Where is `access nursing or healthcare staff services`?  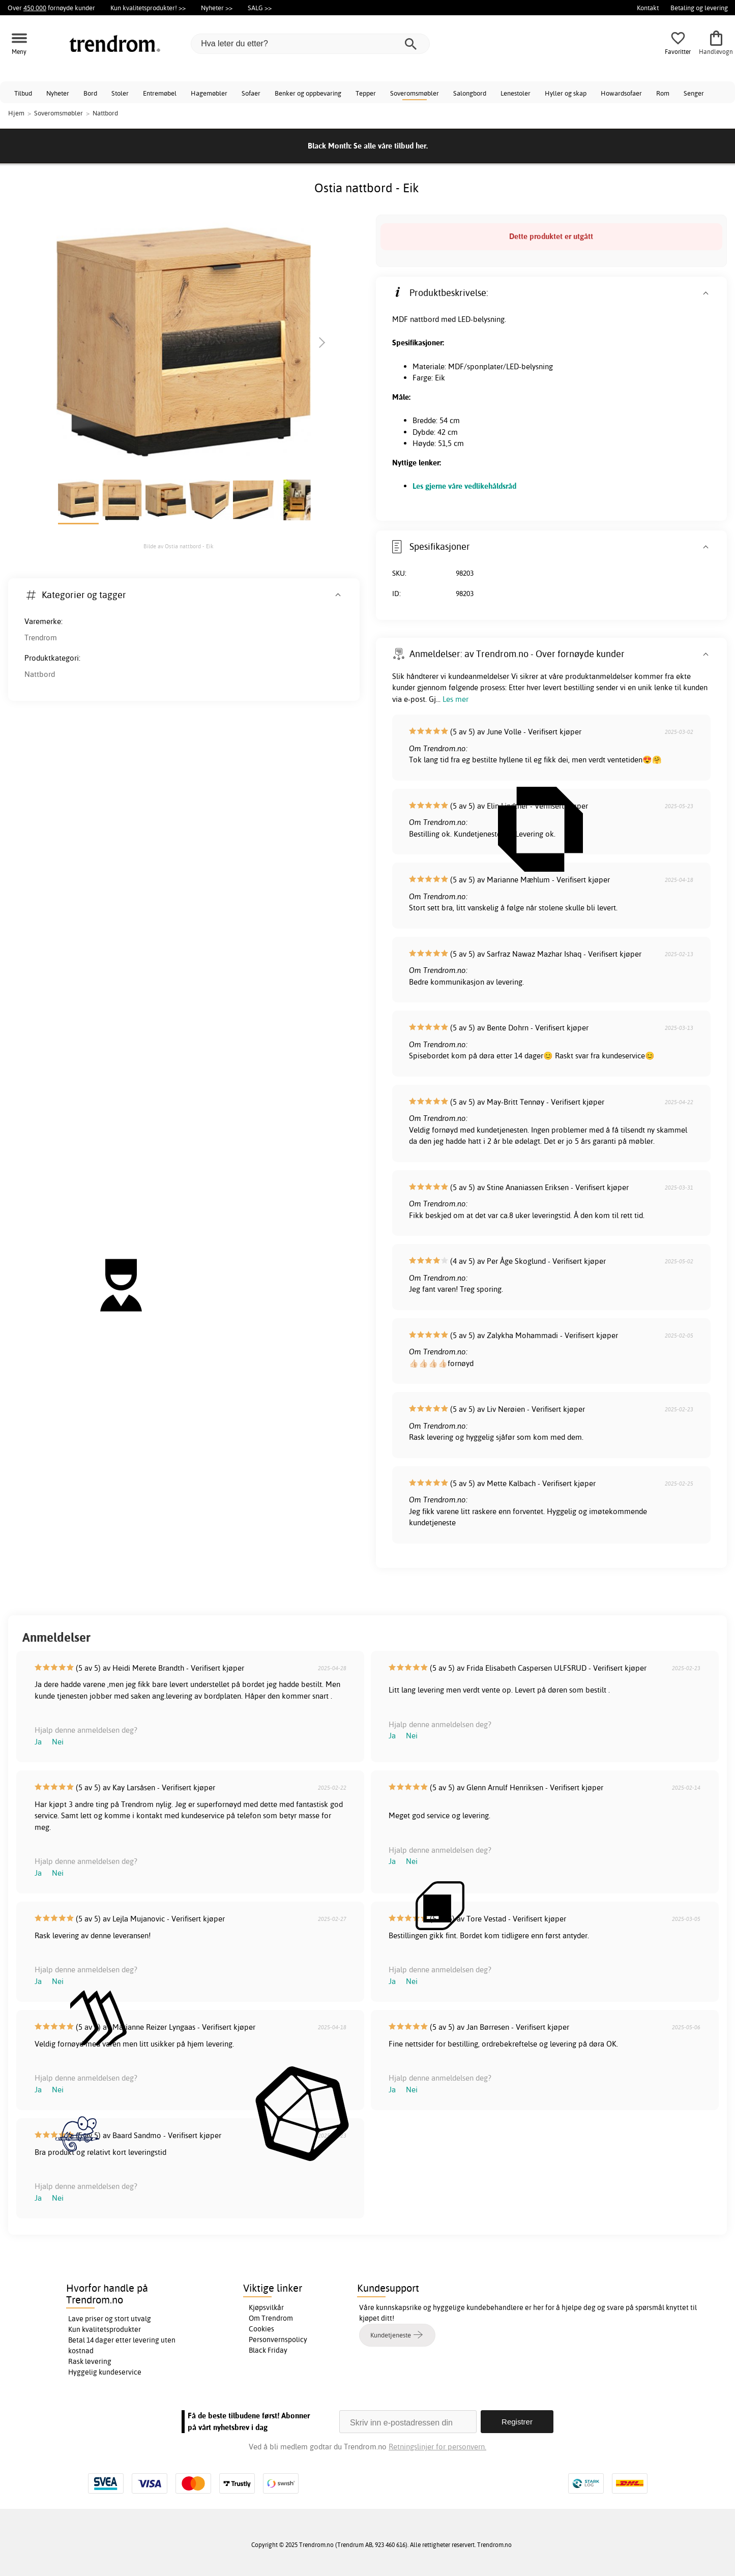
access nursing or healthcare staff services is located at coordinates (121, 1285).